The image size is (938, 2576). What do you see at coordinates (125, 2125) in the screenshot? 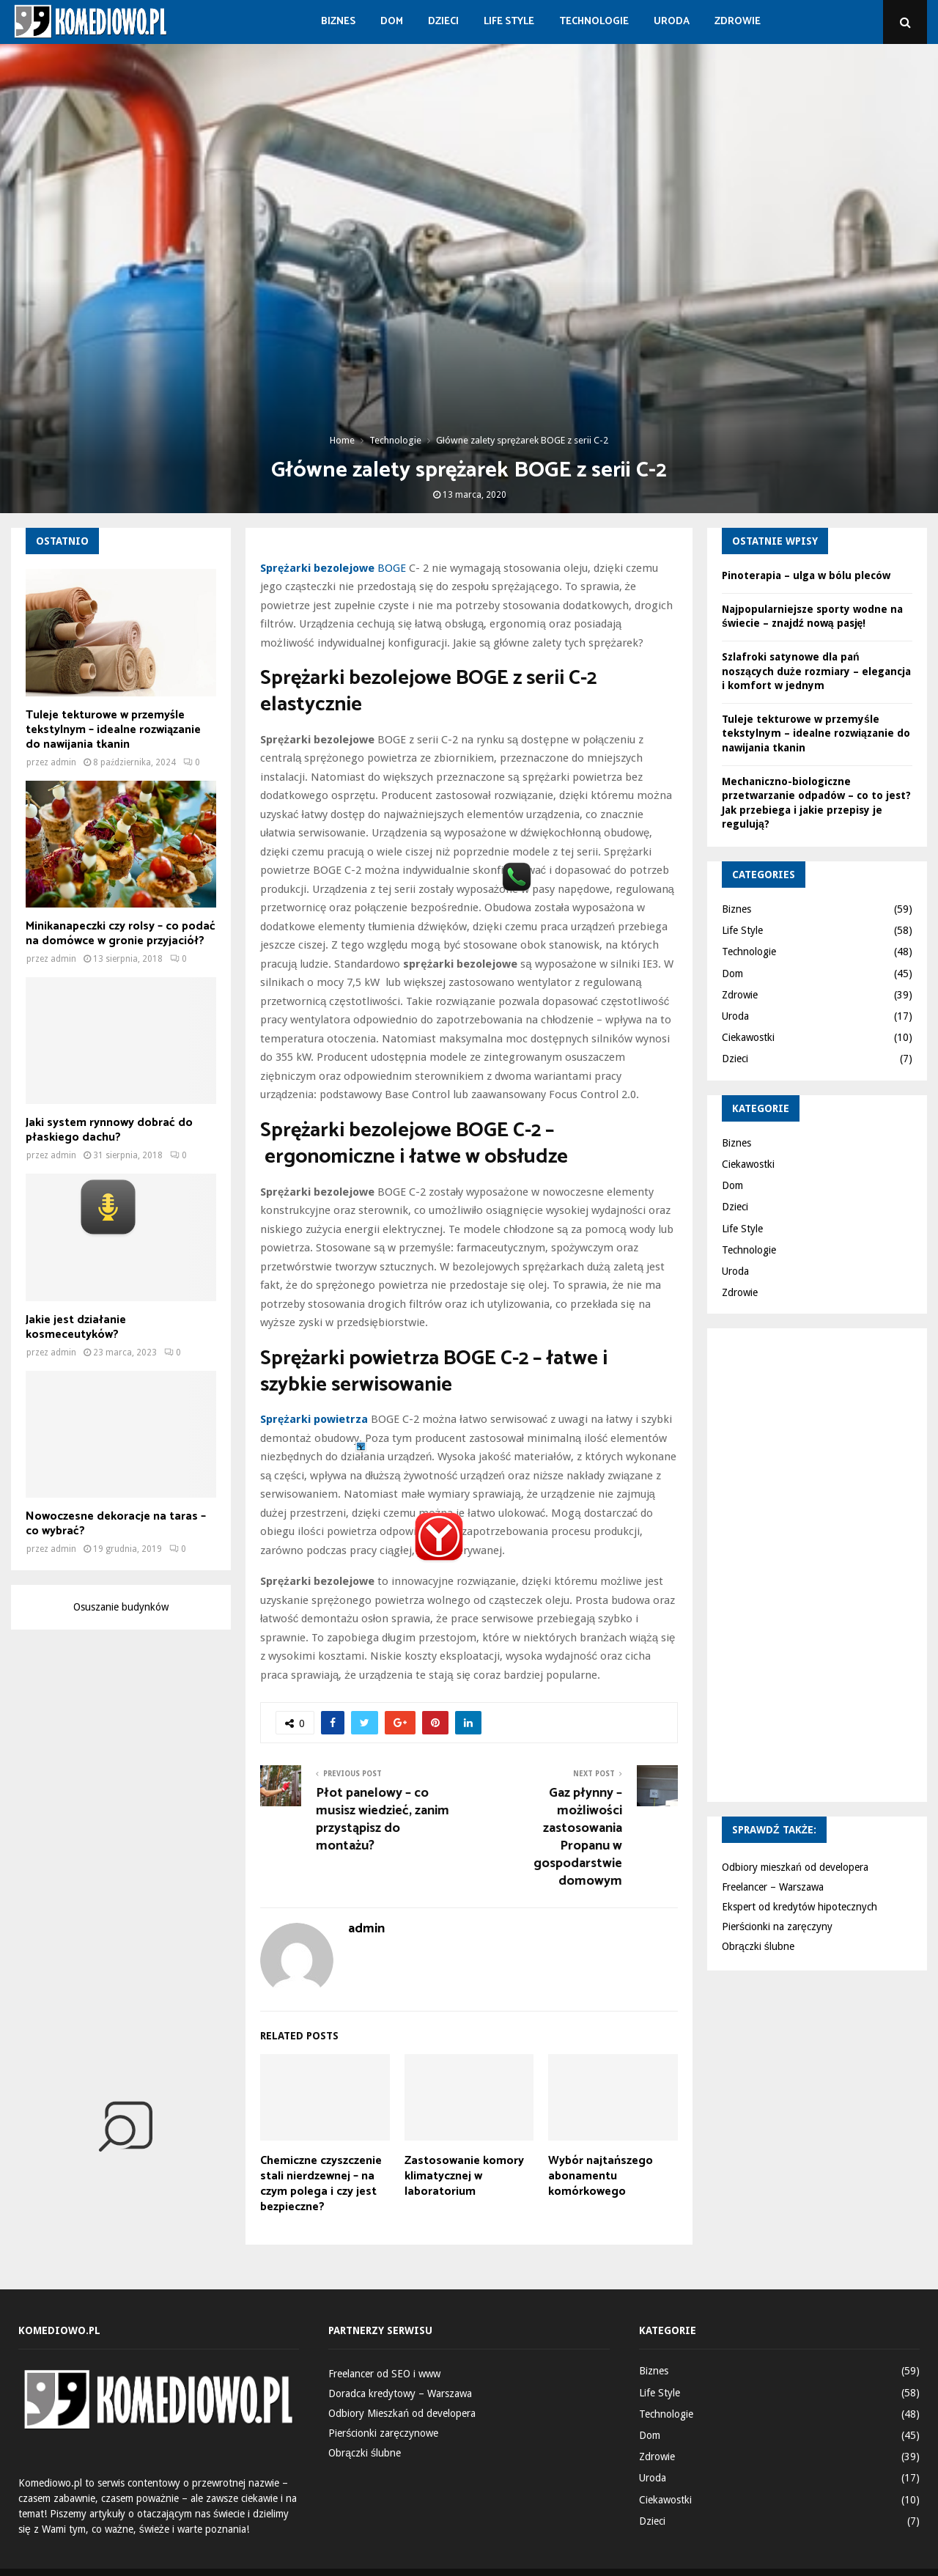
I see `open image viewer application` at bounding box center [125, 2125].